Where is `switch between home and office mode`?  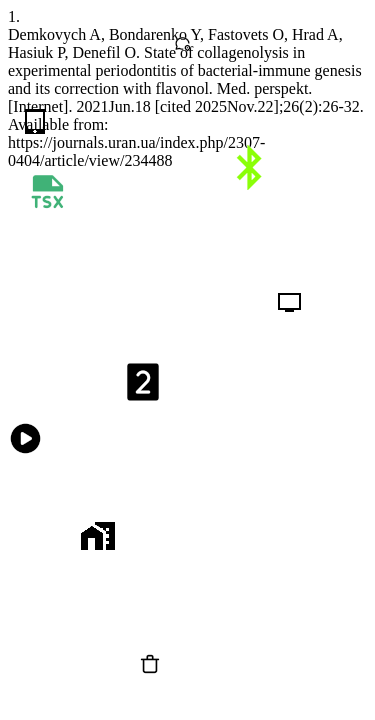
switch between home and office mode is located at coordinates (98, 536).